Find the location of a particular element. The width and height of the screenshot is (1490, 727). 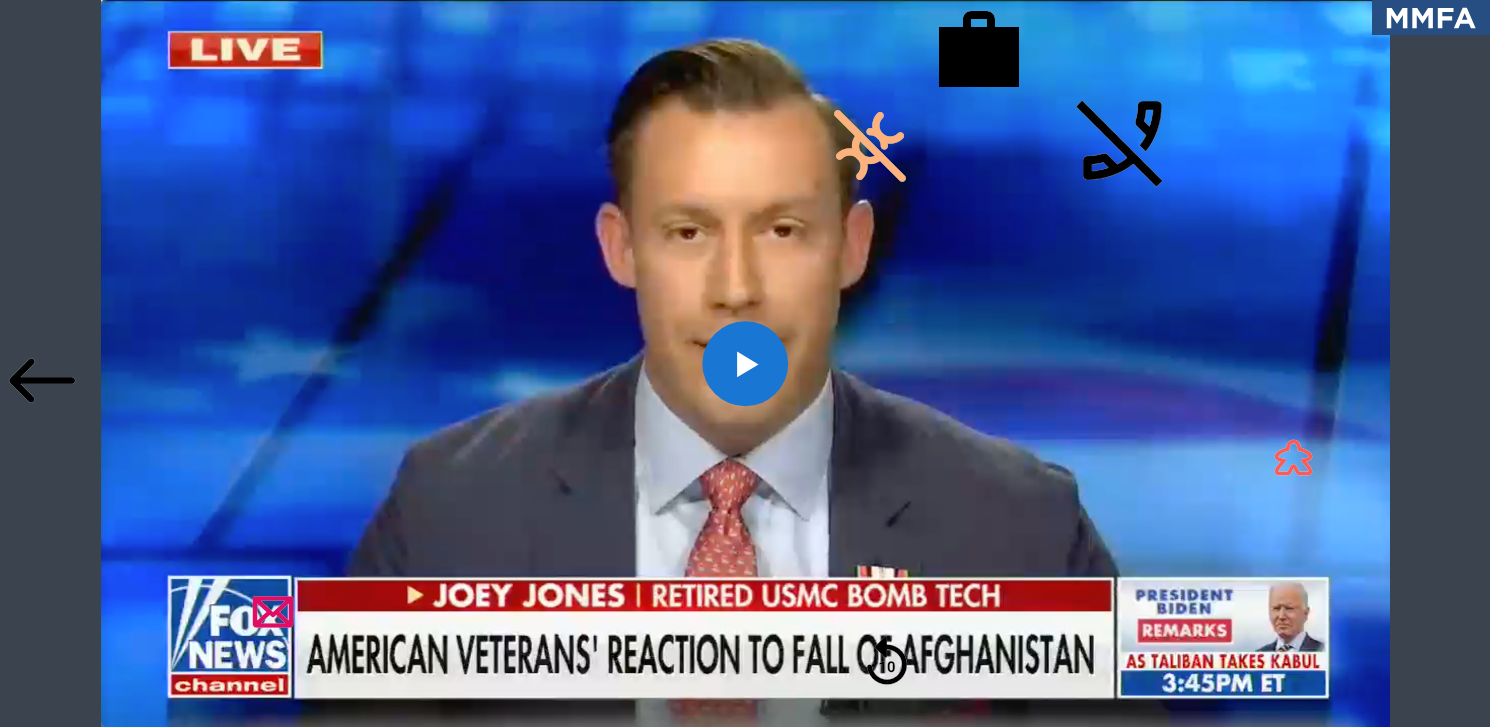

open your inbox is located at coordinates (273, 612).